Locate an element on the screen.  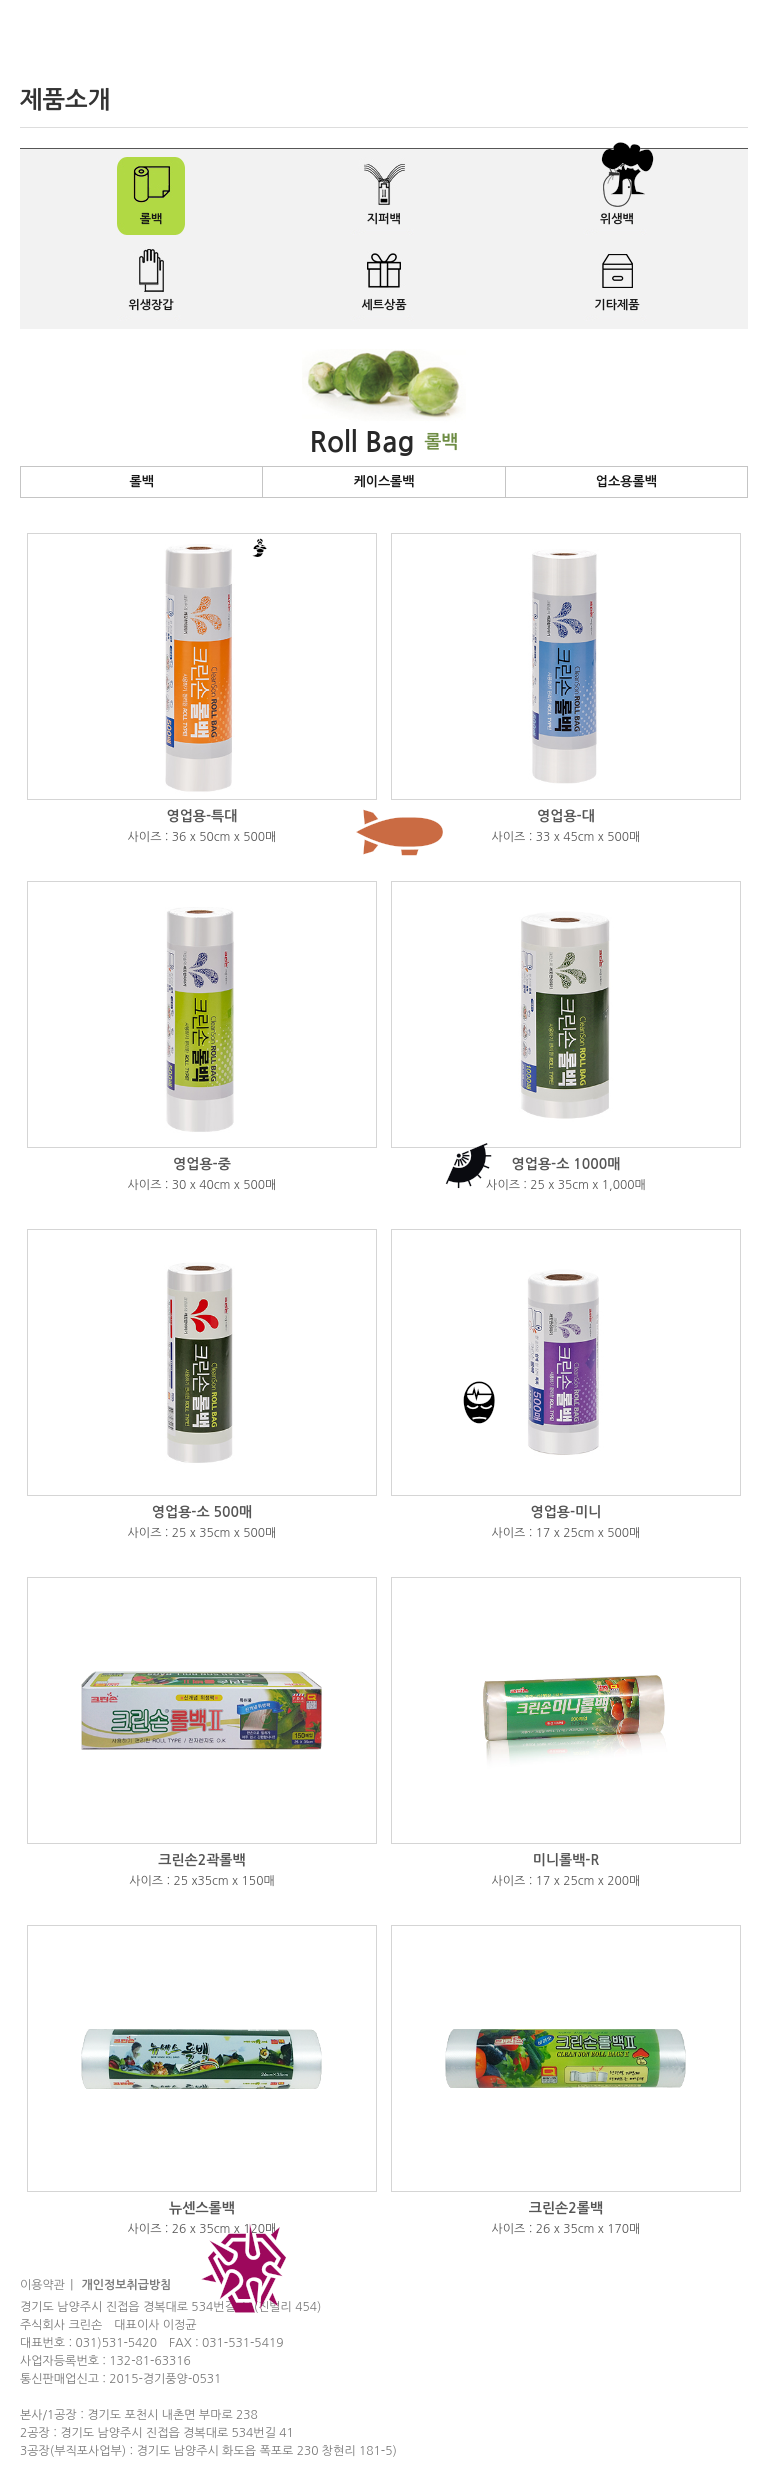
indicates player is in a coma or unconscious state is located at coordinates (478, 1402).